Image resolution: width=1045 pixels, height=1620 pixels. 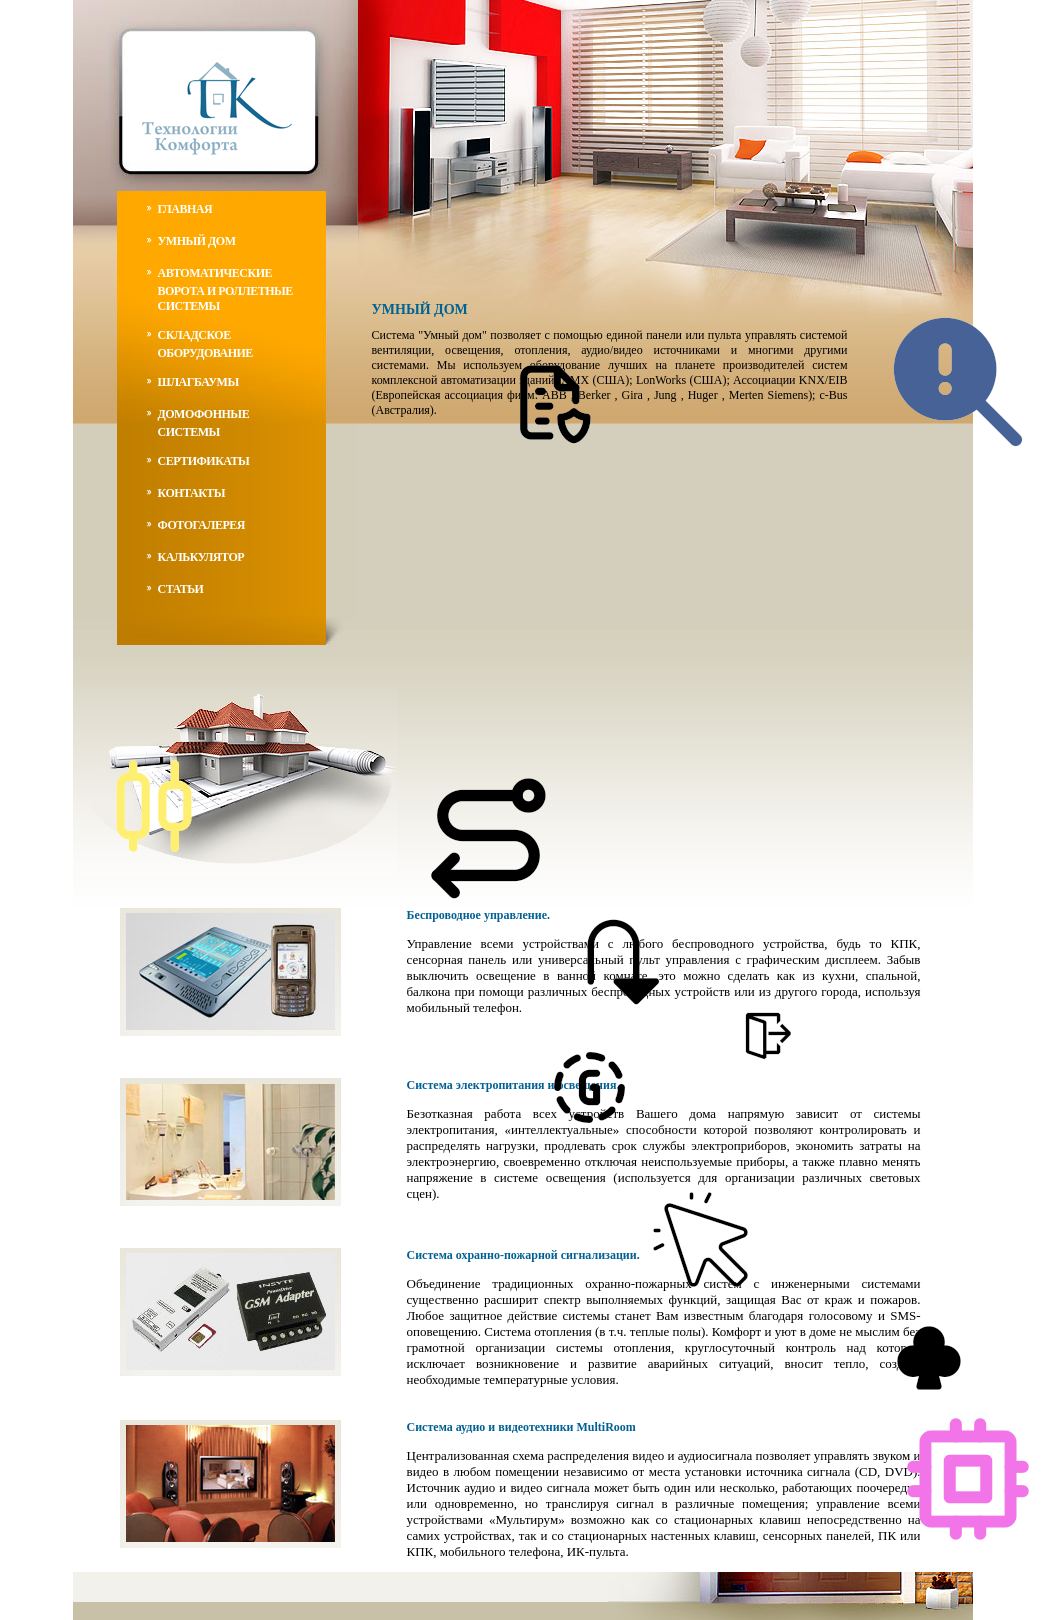 I want to click on select clubs suit in a card game, so click(x=929, y=1358).